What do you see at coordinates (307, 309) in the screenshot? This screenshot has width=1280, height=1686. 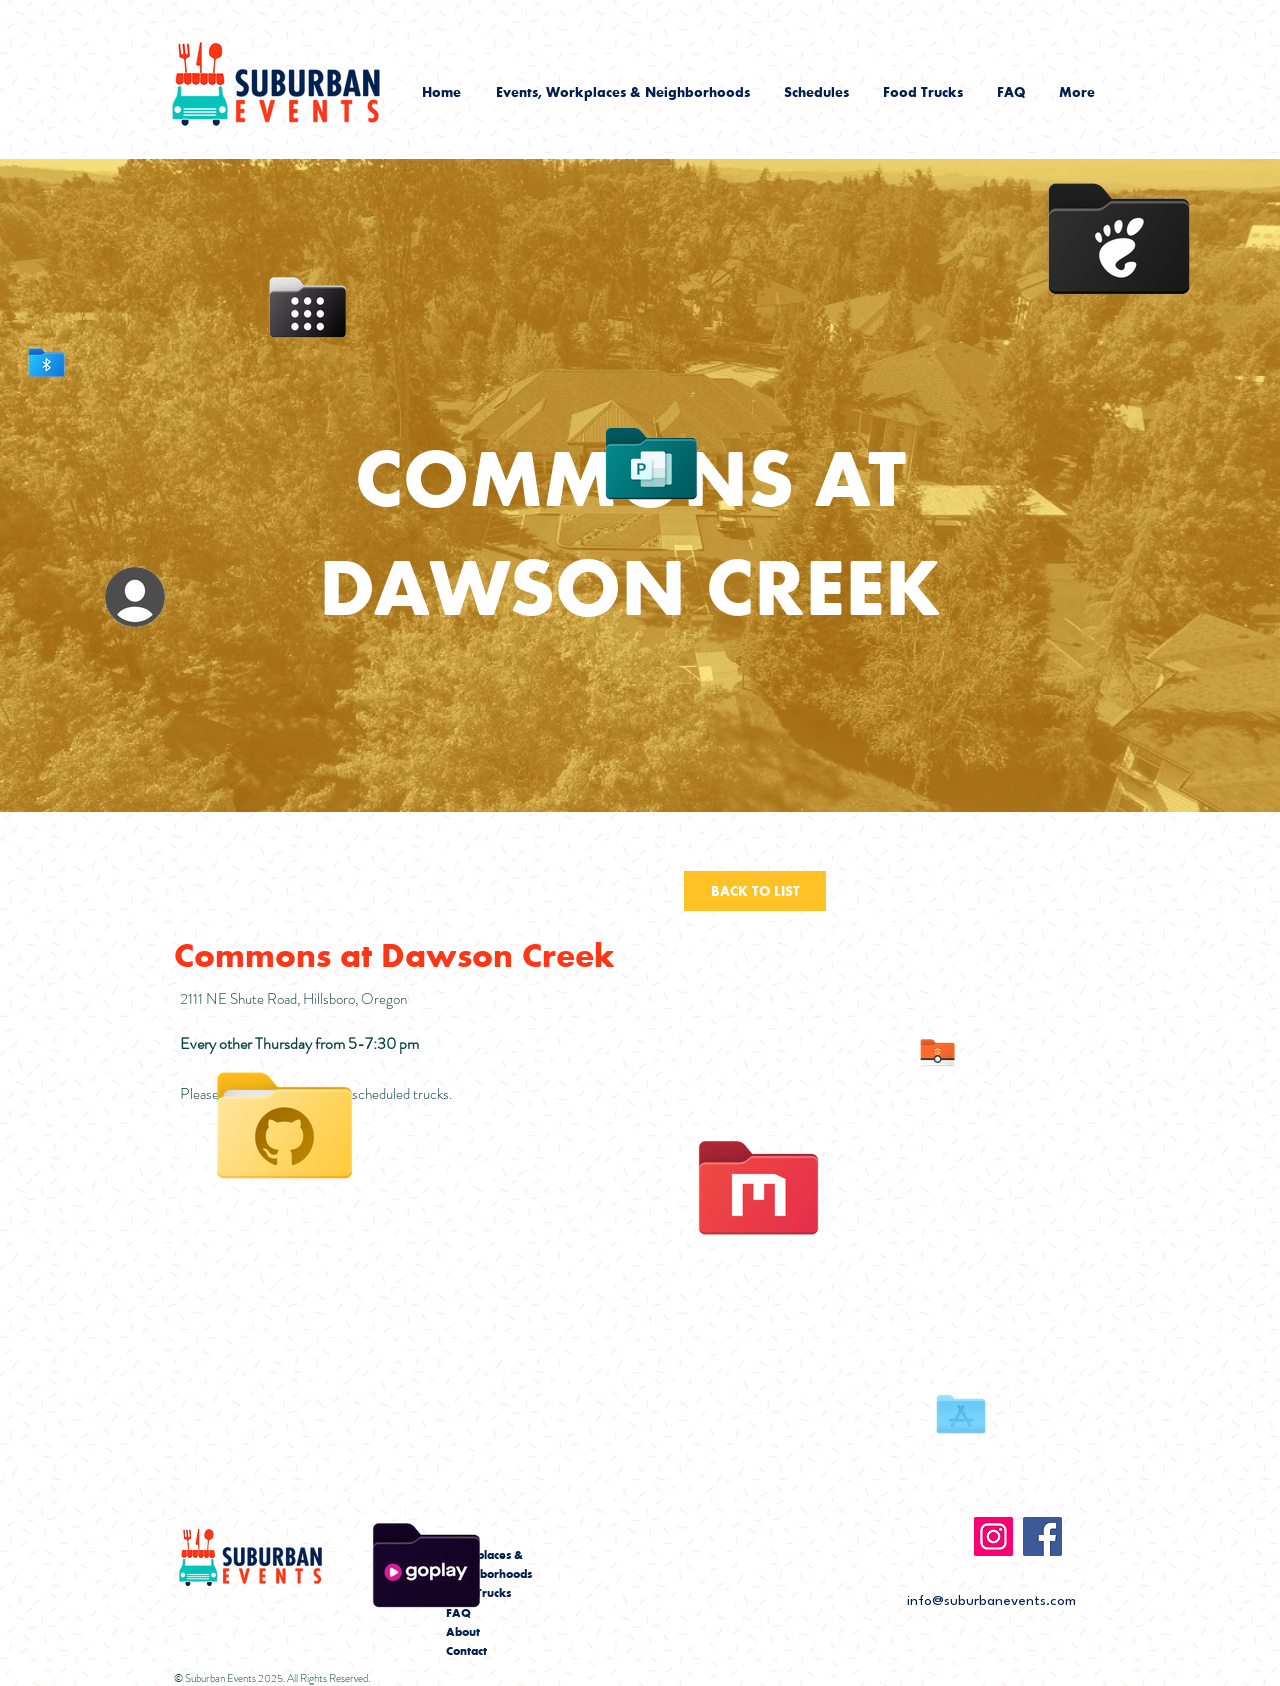 I see `open ROS (Robot Operating System) project folder` at bounding box center [307, 309].